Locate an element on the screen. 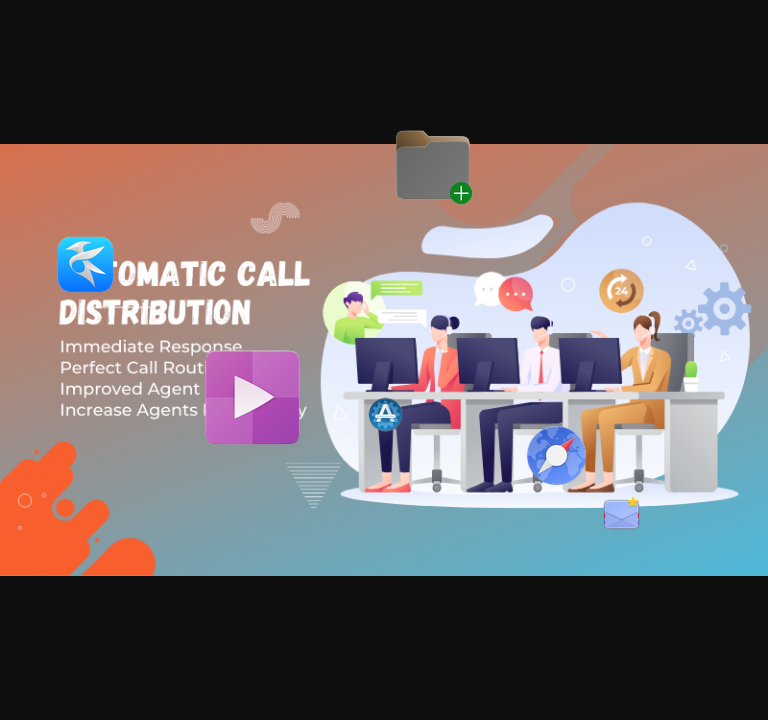 This screenshot has height=720, width=768. access audio and video codec settings is located at coordinates (252, 397).